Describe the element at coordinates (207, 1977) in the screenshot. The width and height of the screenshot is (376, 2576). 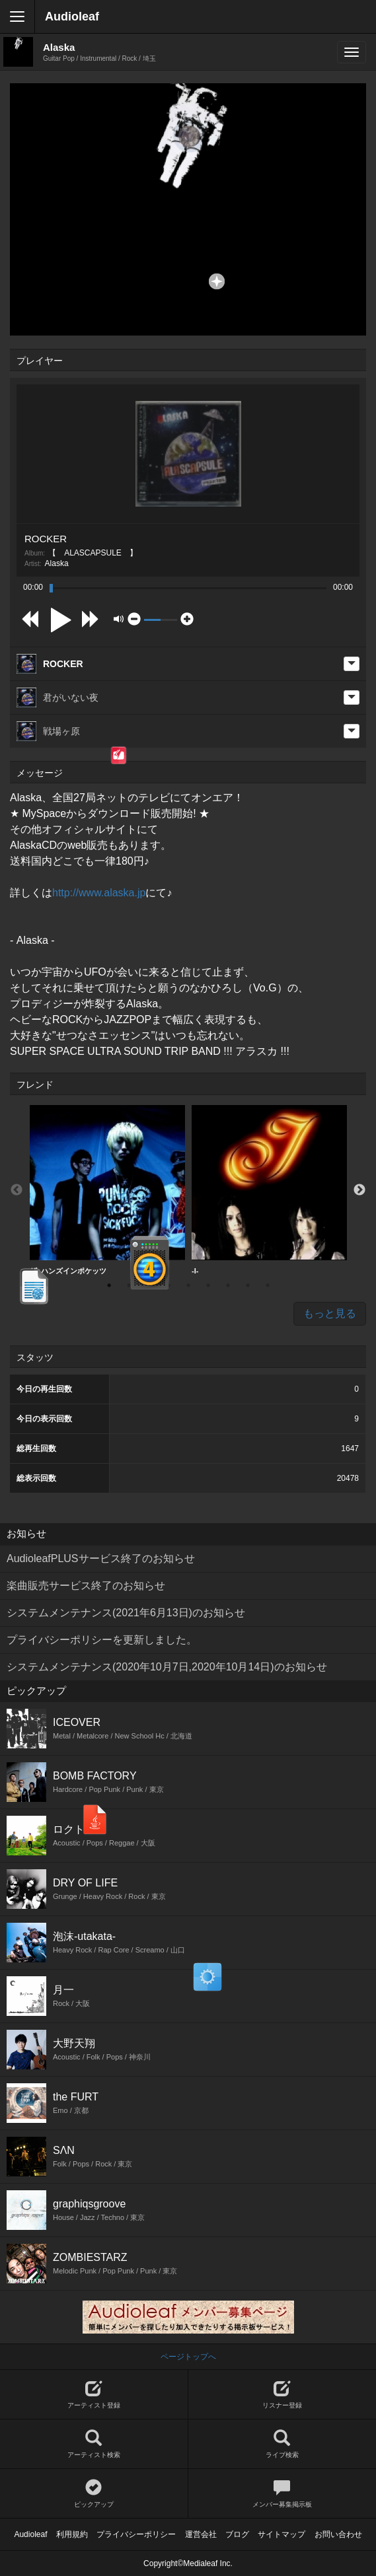
I see `configure default applications for your system` at that location.